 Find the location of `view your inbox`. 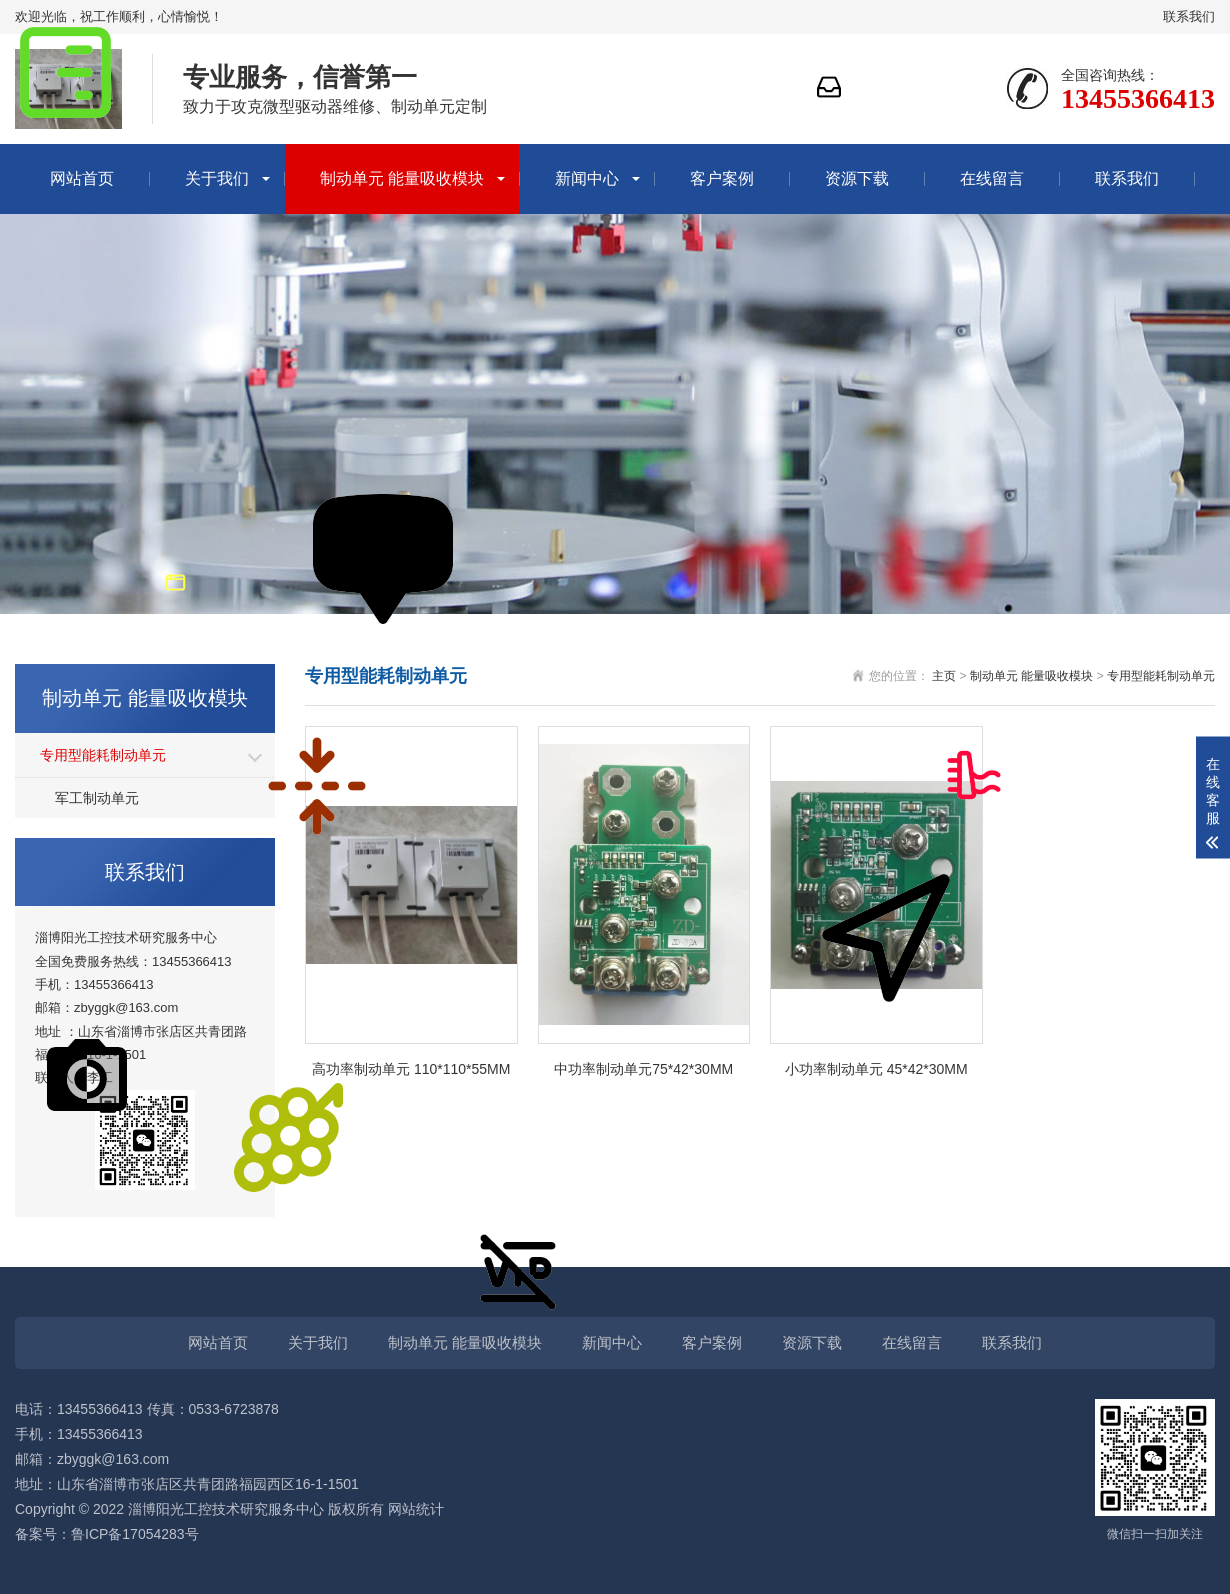

view your inbox is located at coordinates (829, 87).